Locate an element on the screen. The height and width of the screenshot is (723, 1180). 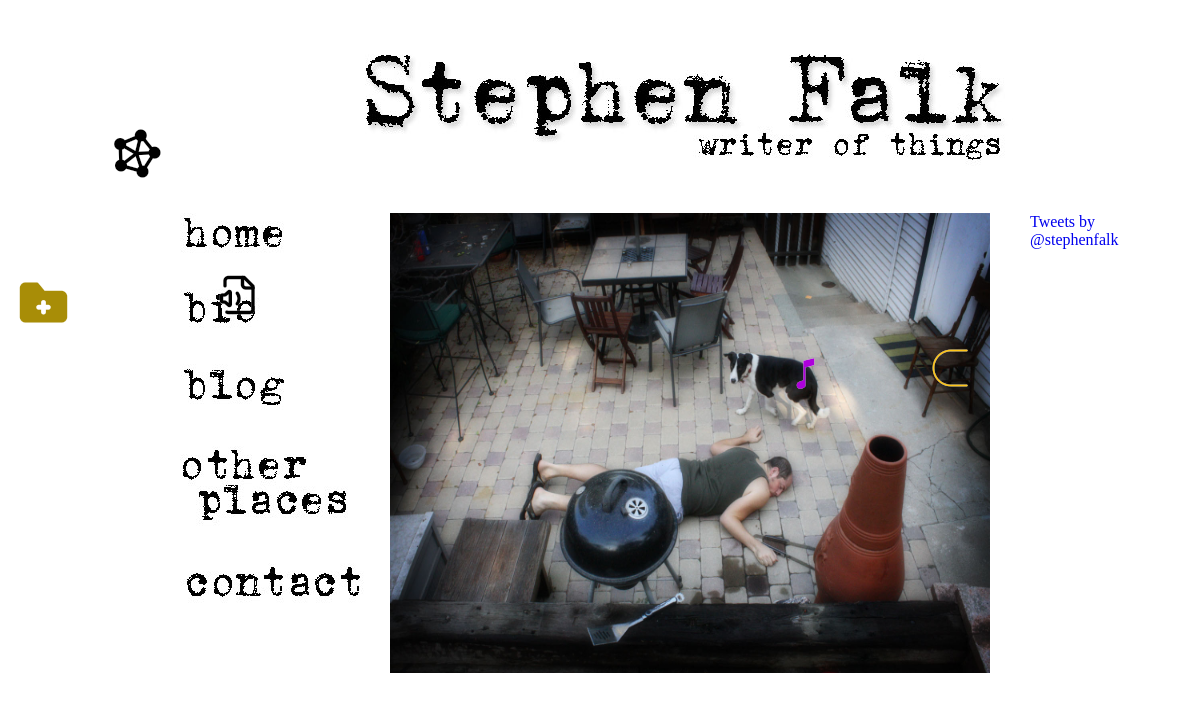
play or access music is located at coordinates (805, 373).